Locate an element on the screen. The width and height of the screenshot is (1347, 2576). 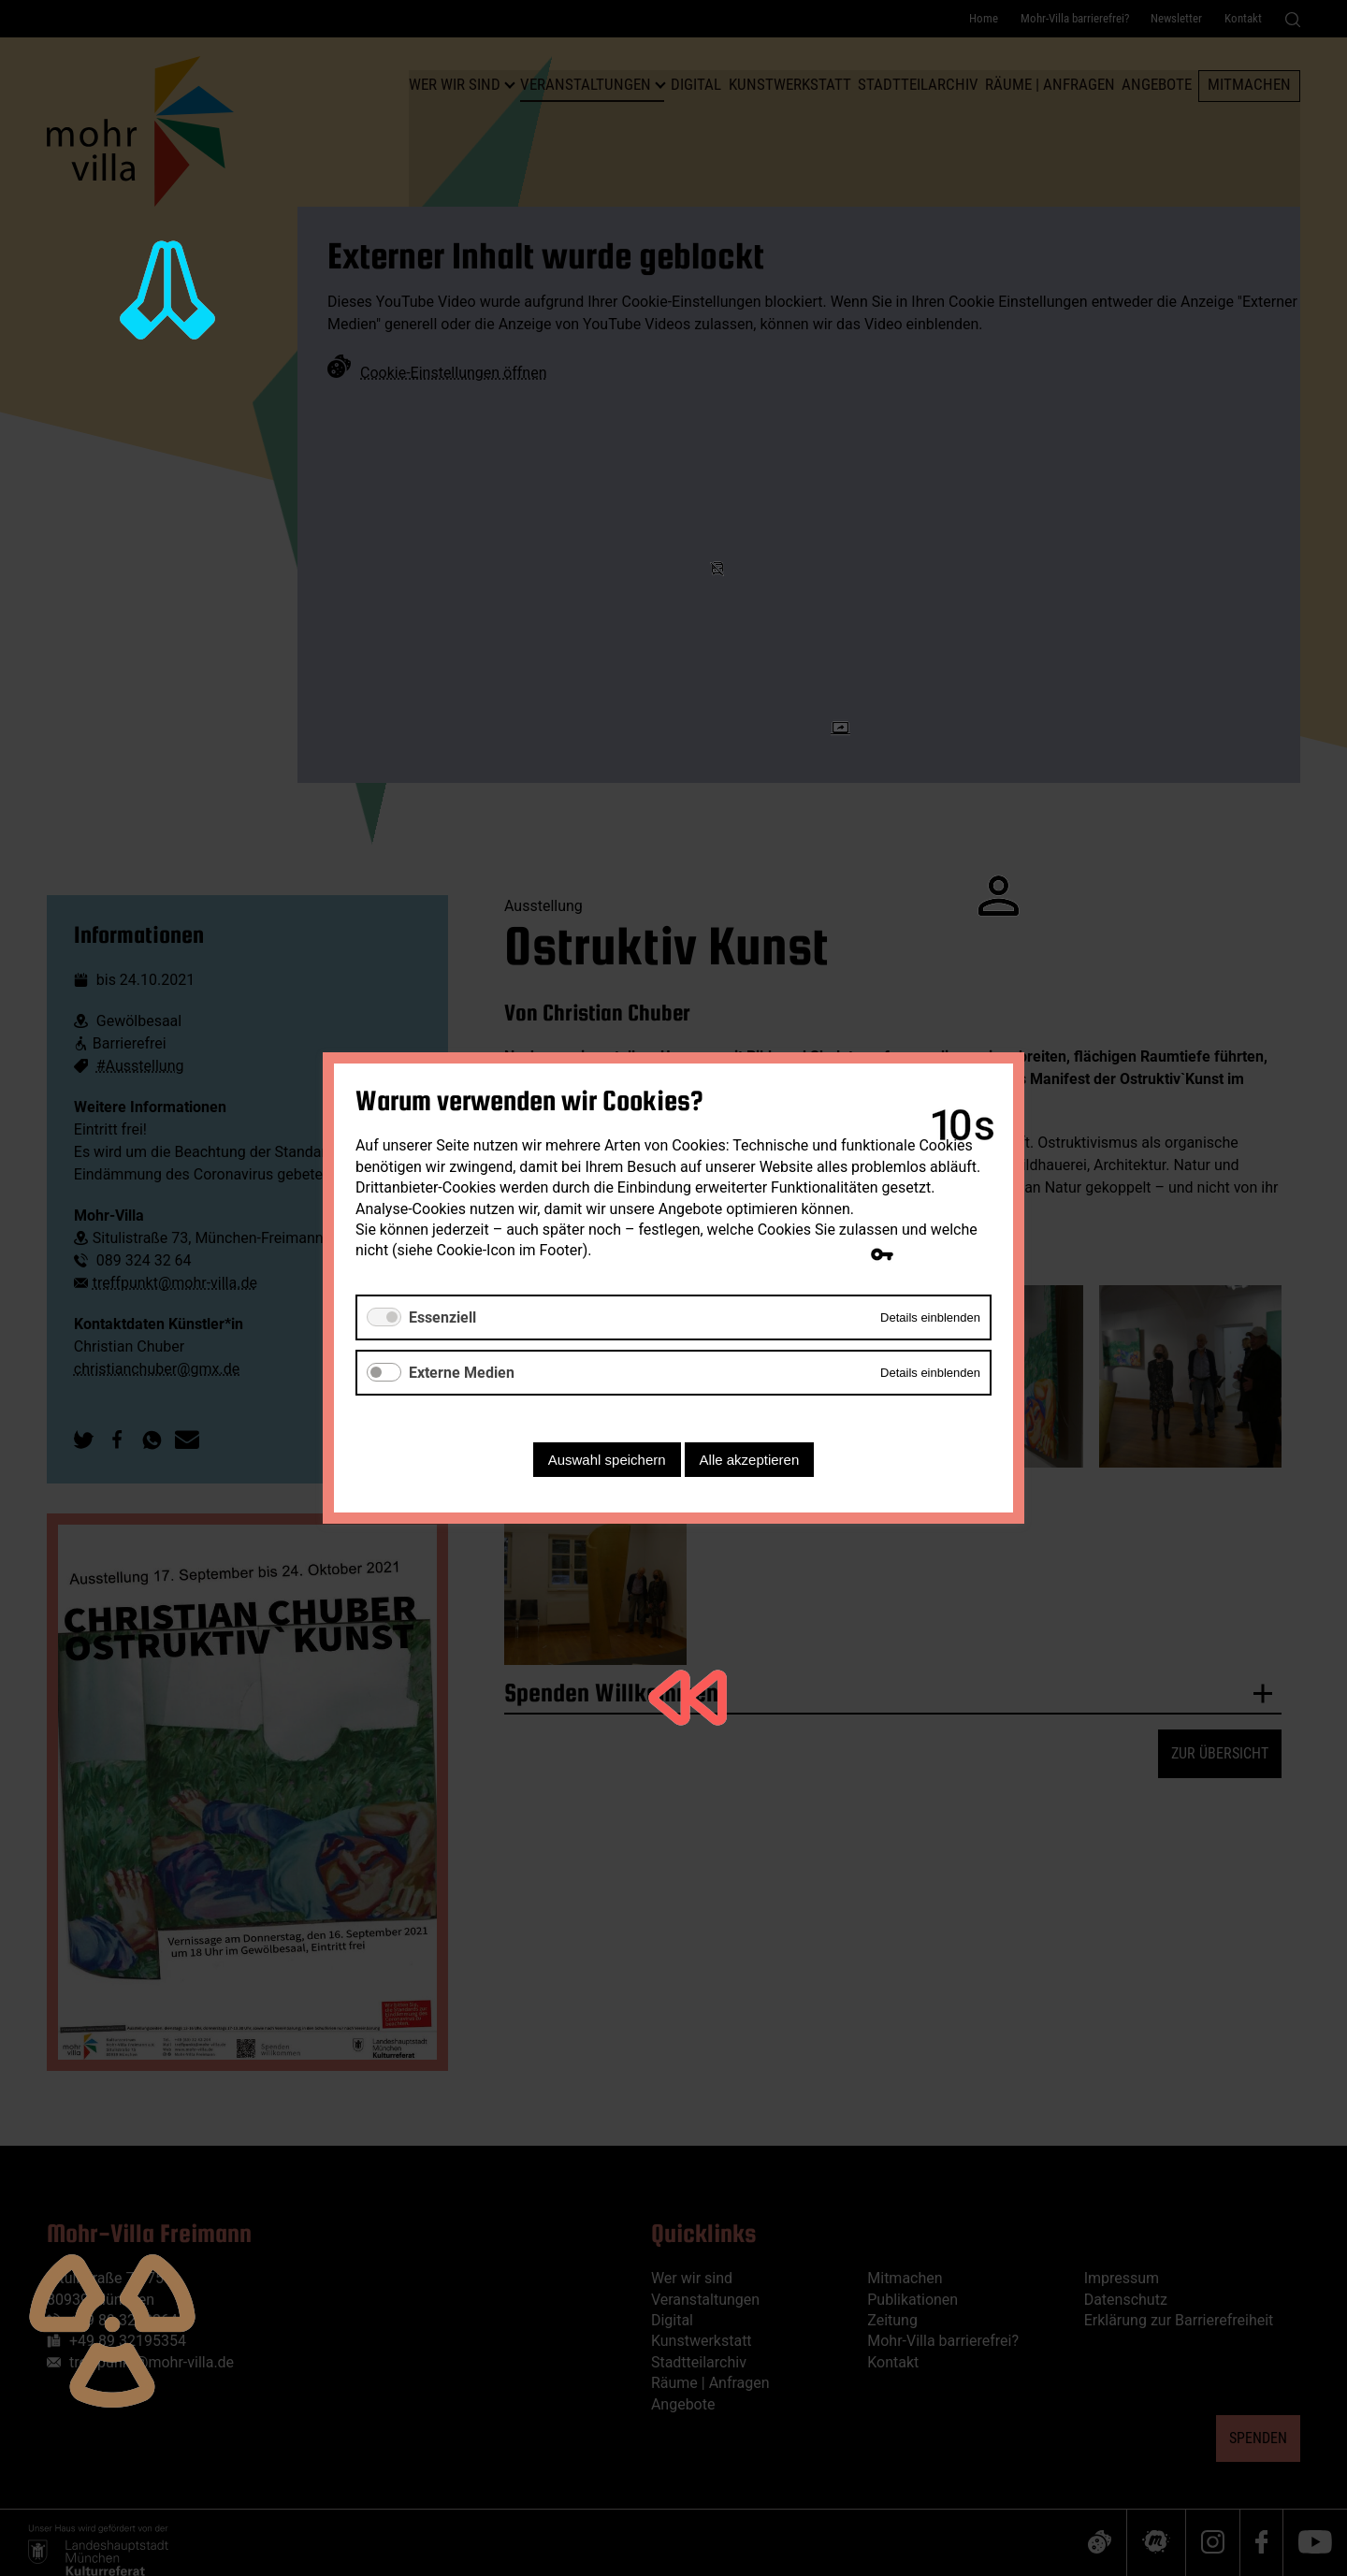
set a 10-second timer is located at coordinates (963, 1124).